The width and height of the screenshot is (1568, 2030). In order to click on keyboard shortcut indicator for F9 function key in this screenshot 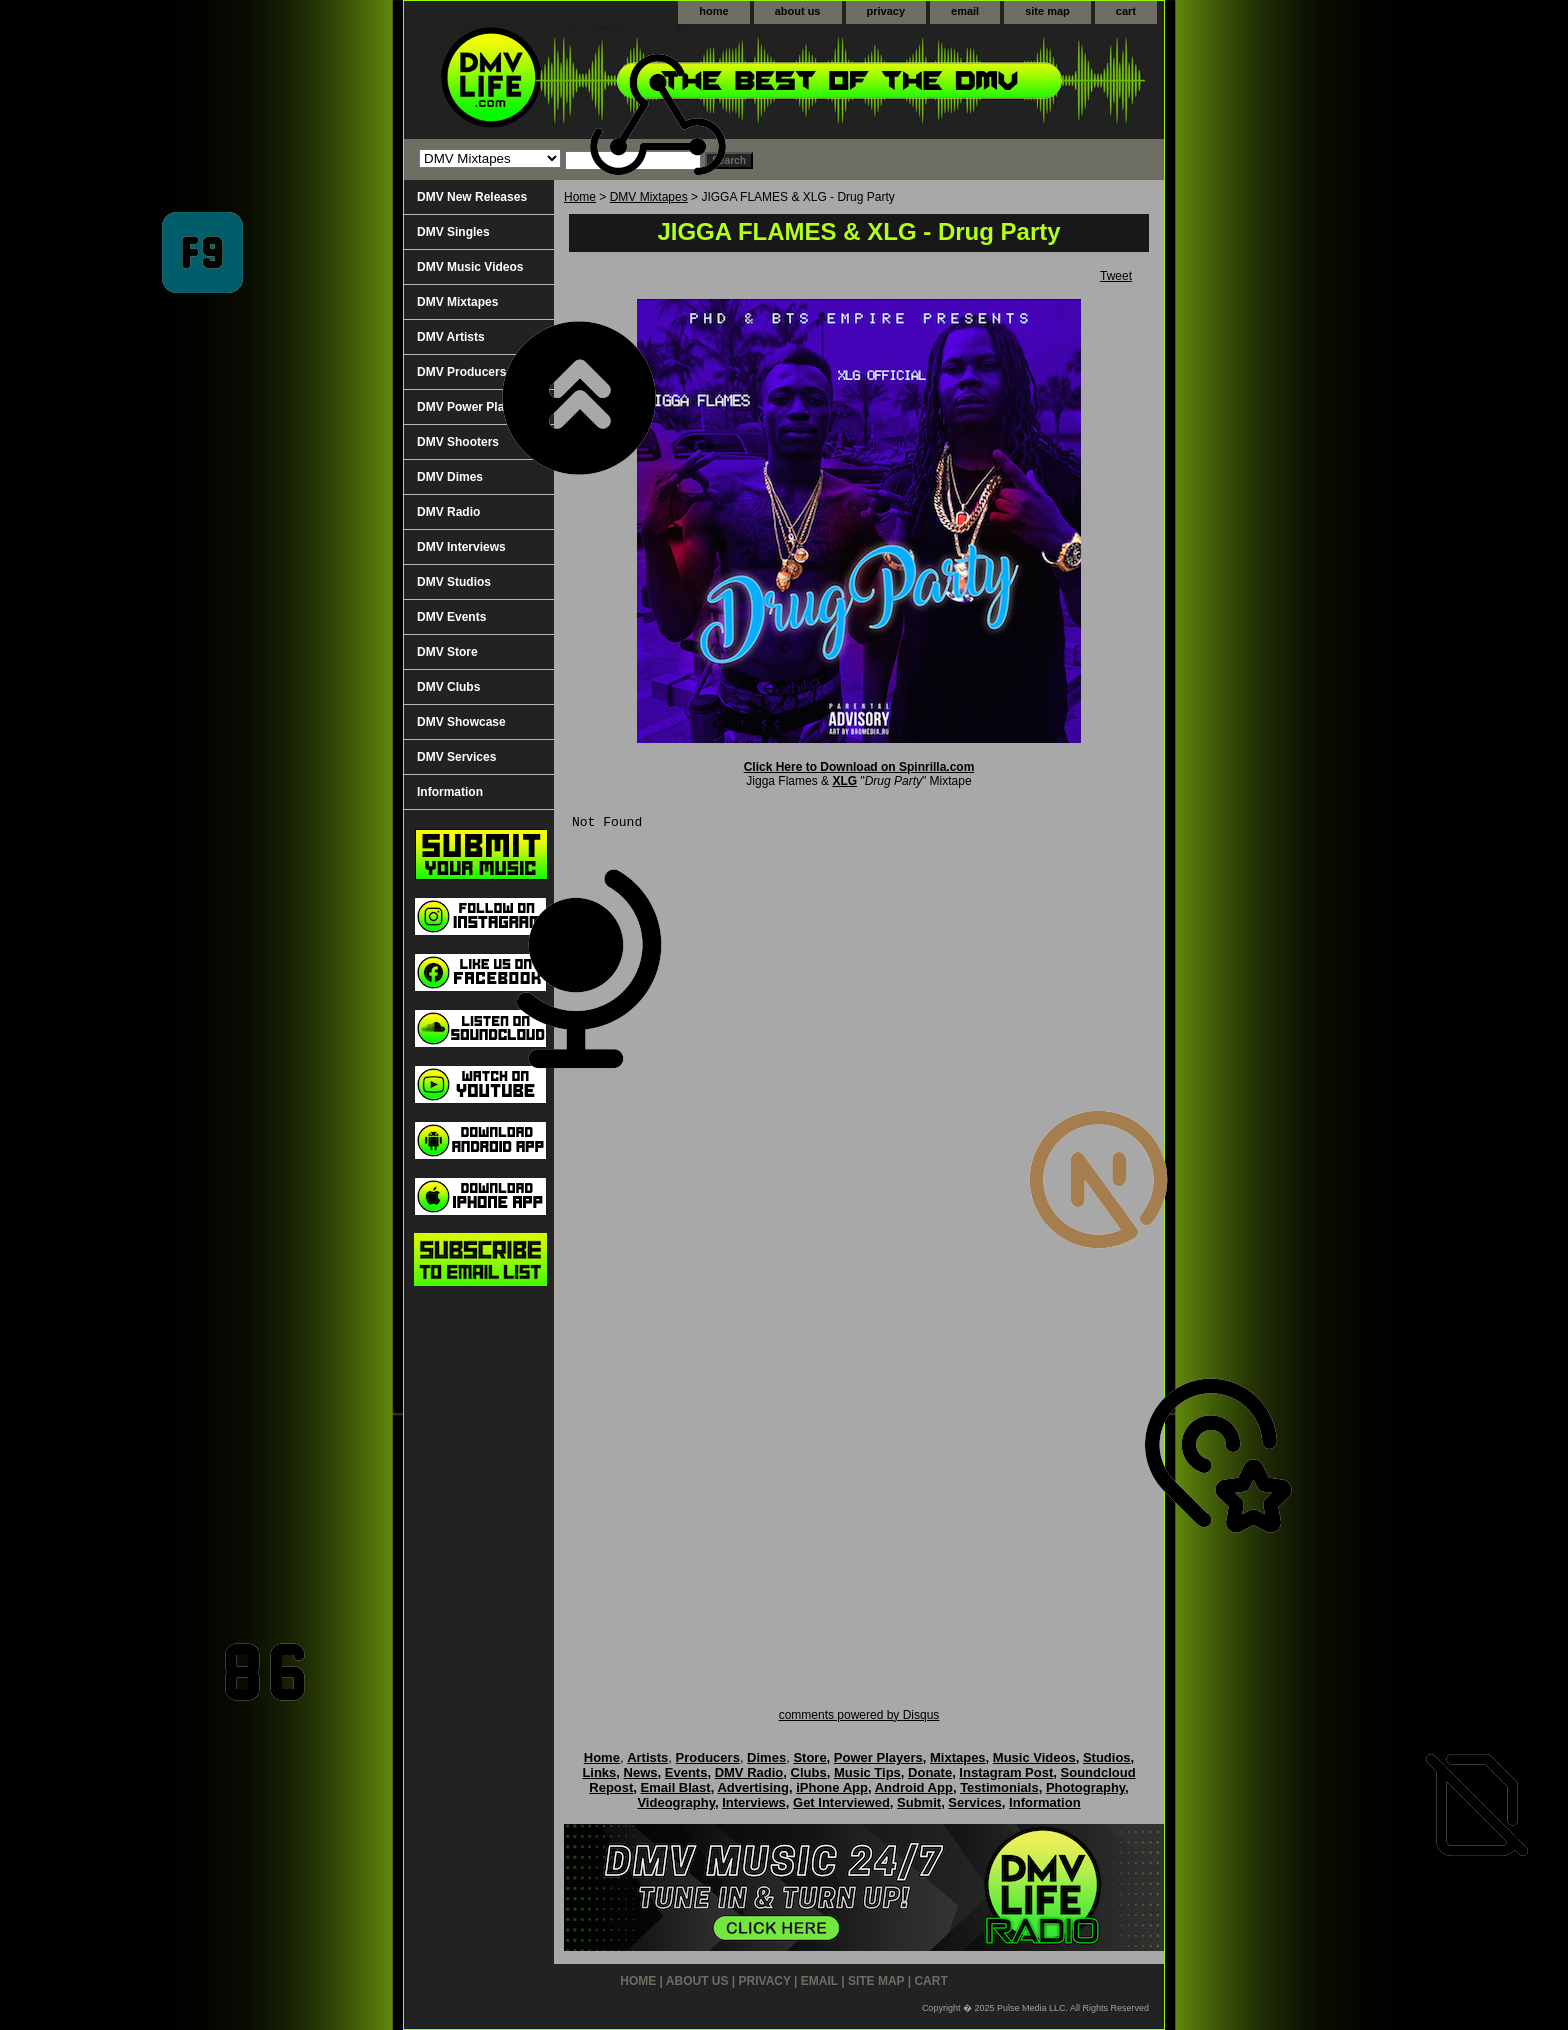, I will do `click(202, 252)`.